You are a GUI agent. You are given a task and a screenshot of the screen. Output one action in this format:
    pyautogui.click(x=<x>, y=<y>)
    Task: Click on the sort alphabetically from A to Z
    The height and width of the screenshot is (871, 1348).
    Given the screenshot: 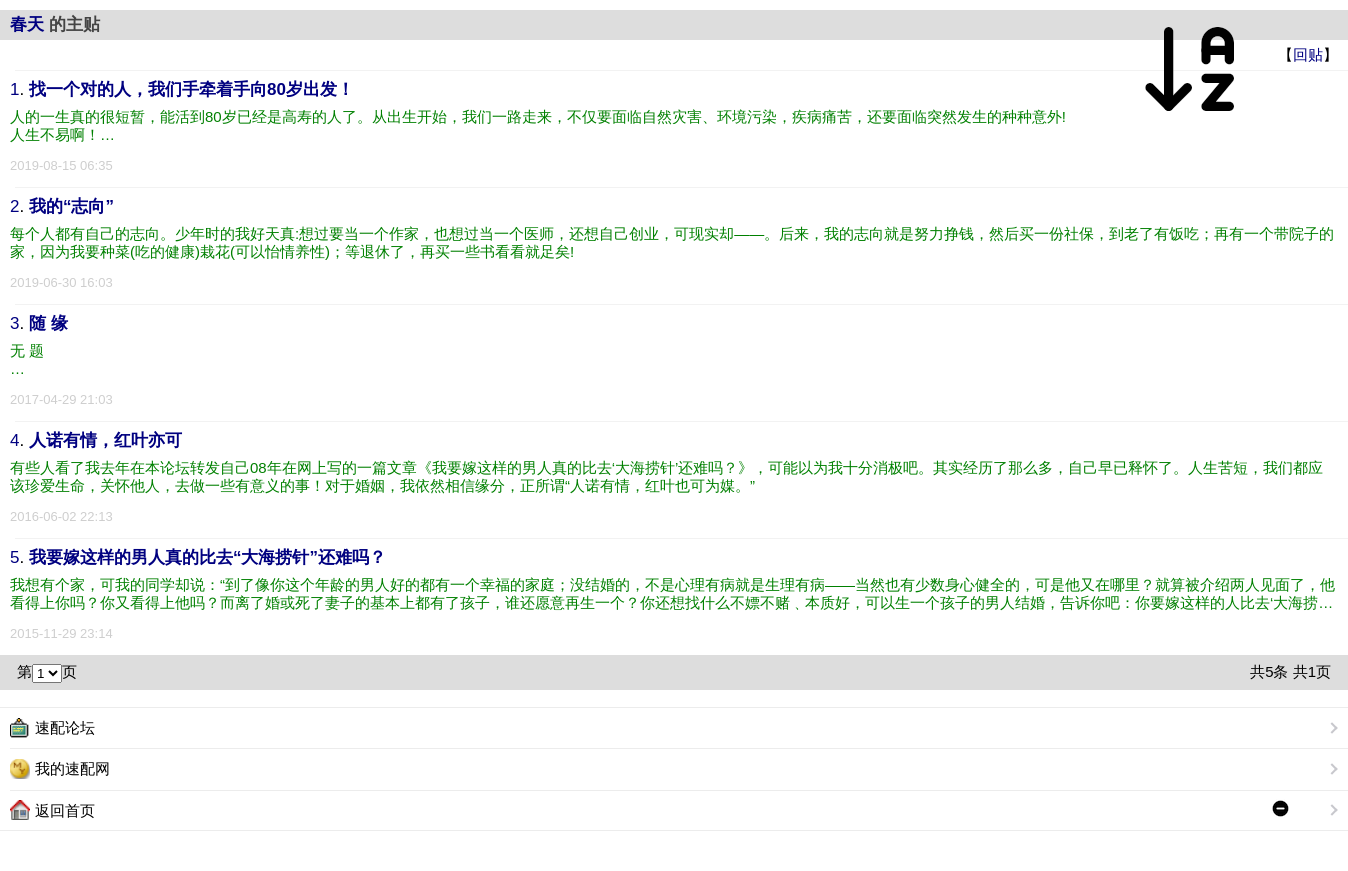 What is the action you would take?
    pyautogui.click(x=1192, y=69)
    